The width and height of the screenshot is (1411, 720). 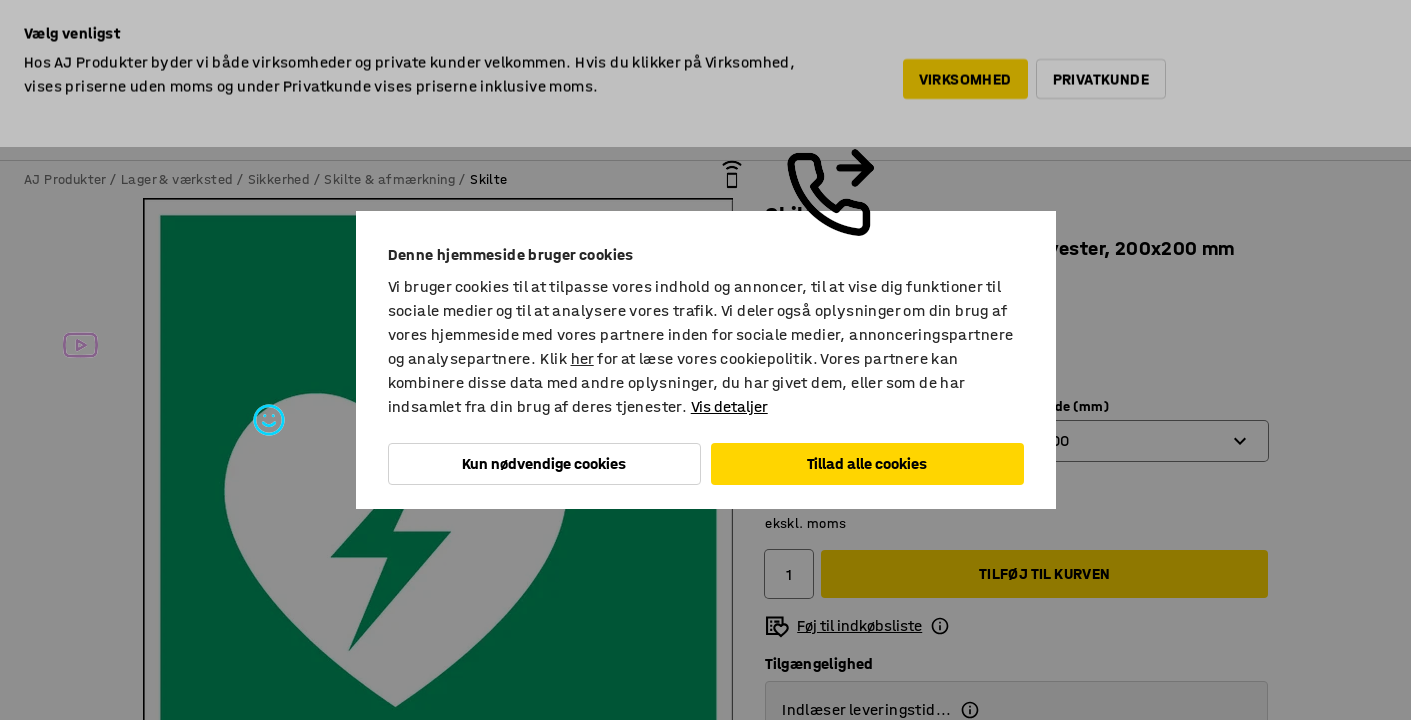 I want to click on open YouTube app, so click(x=80, y=345).